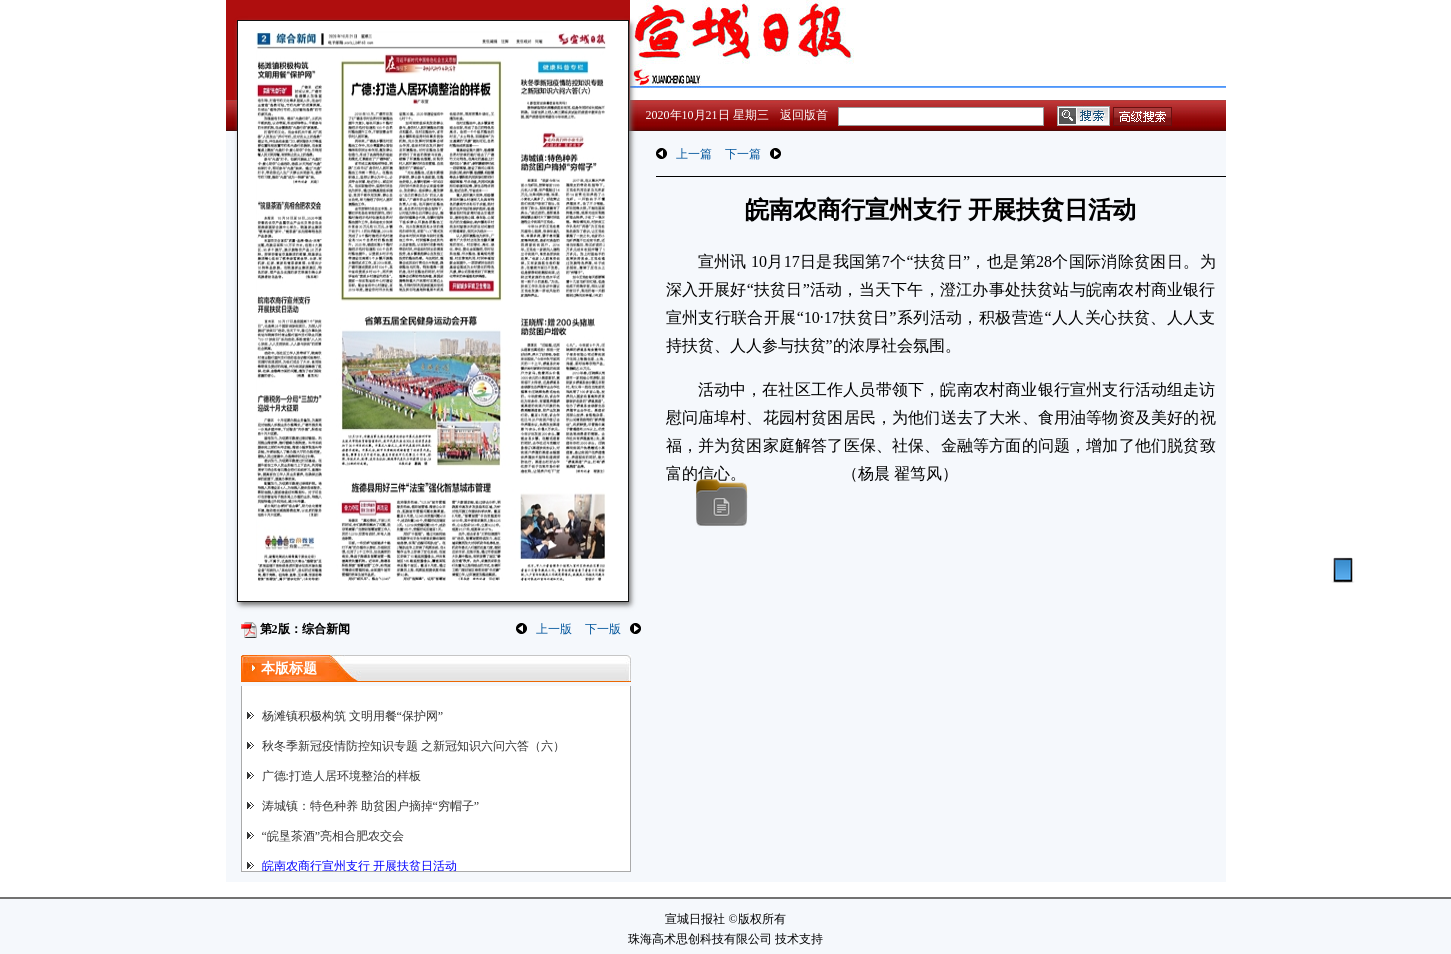 This screenshot has height=954, width=1451. What do you see at coordinates (1343, 570) in the screenshot?
I see `indicates a connected iPad device` at bounding box center [1343, 570].